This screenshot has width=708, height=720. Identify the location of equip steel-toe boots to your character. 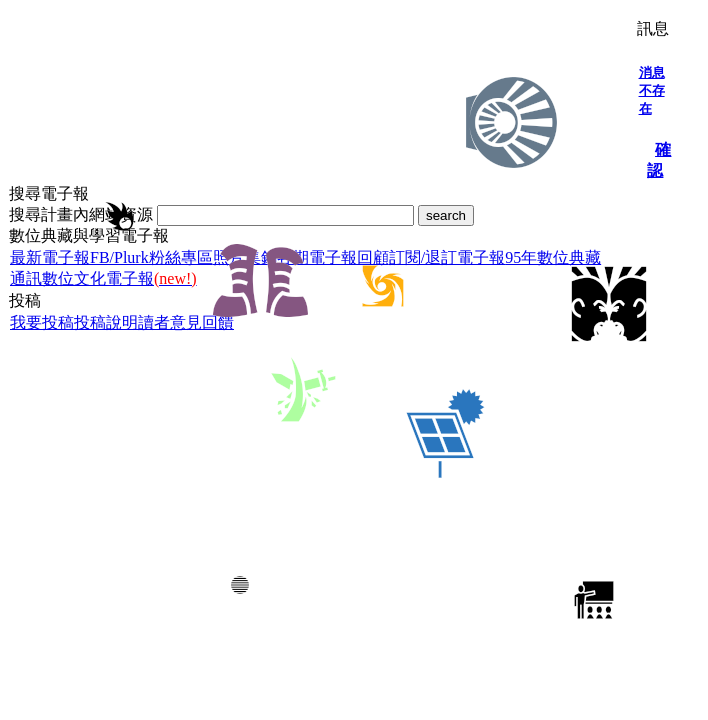
(260, 279).